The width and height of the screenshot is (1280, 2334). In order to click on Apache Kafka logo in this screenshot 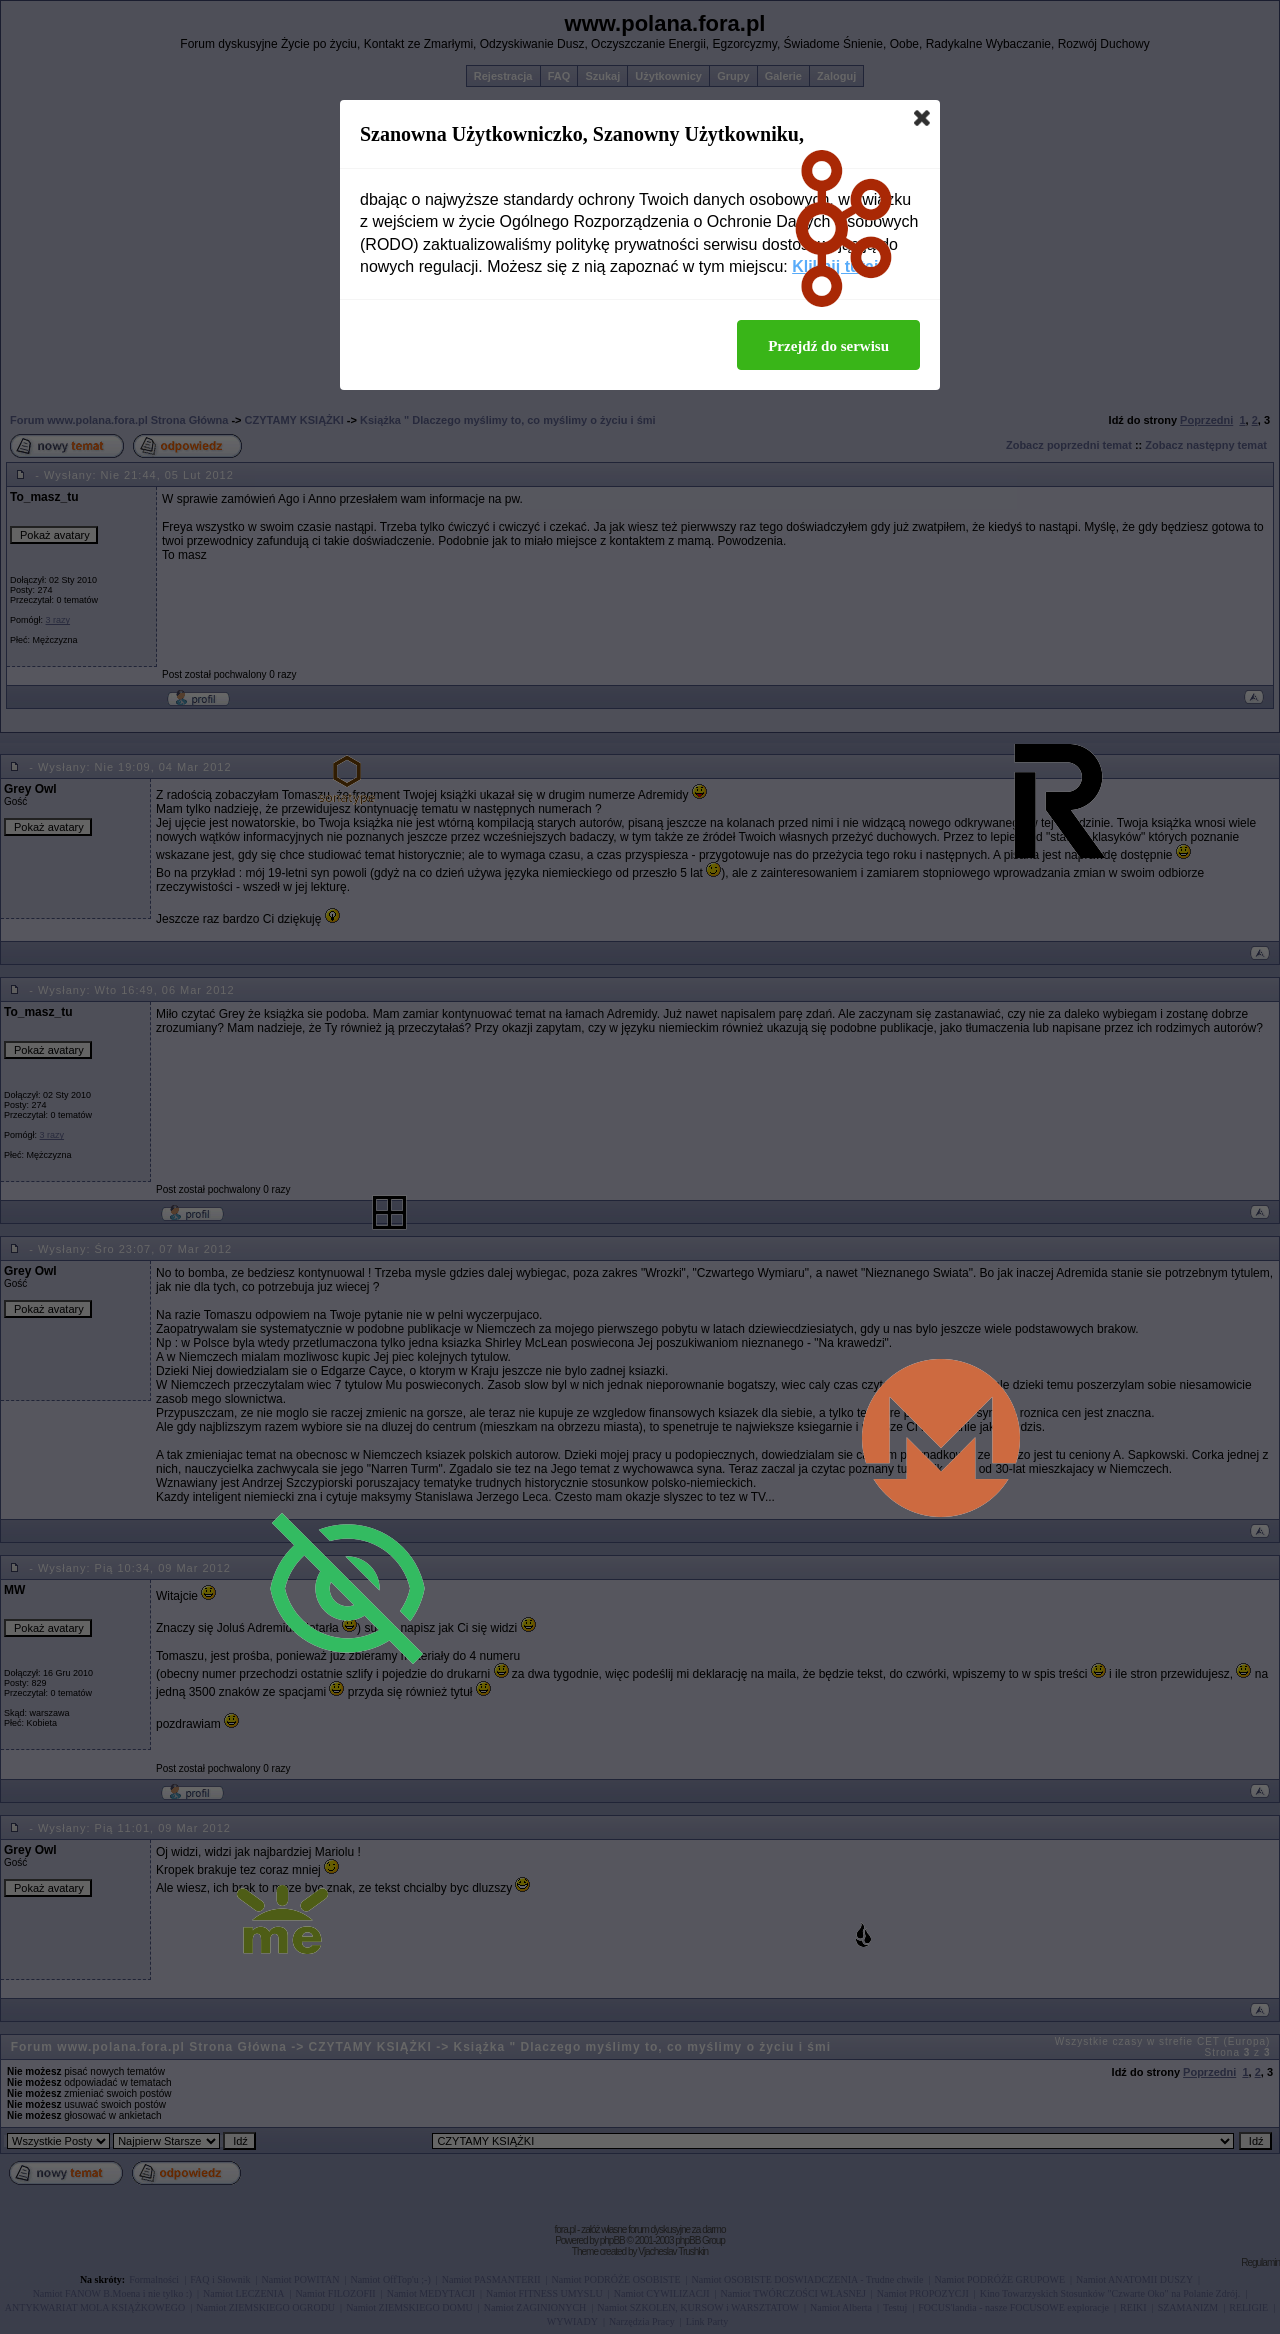, I will do `click(843, 228)`.